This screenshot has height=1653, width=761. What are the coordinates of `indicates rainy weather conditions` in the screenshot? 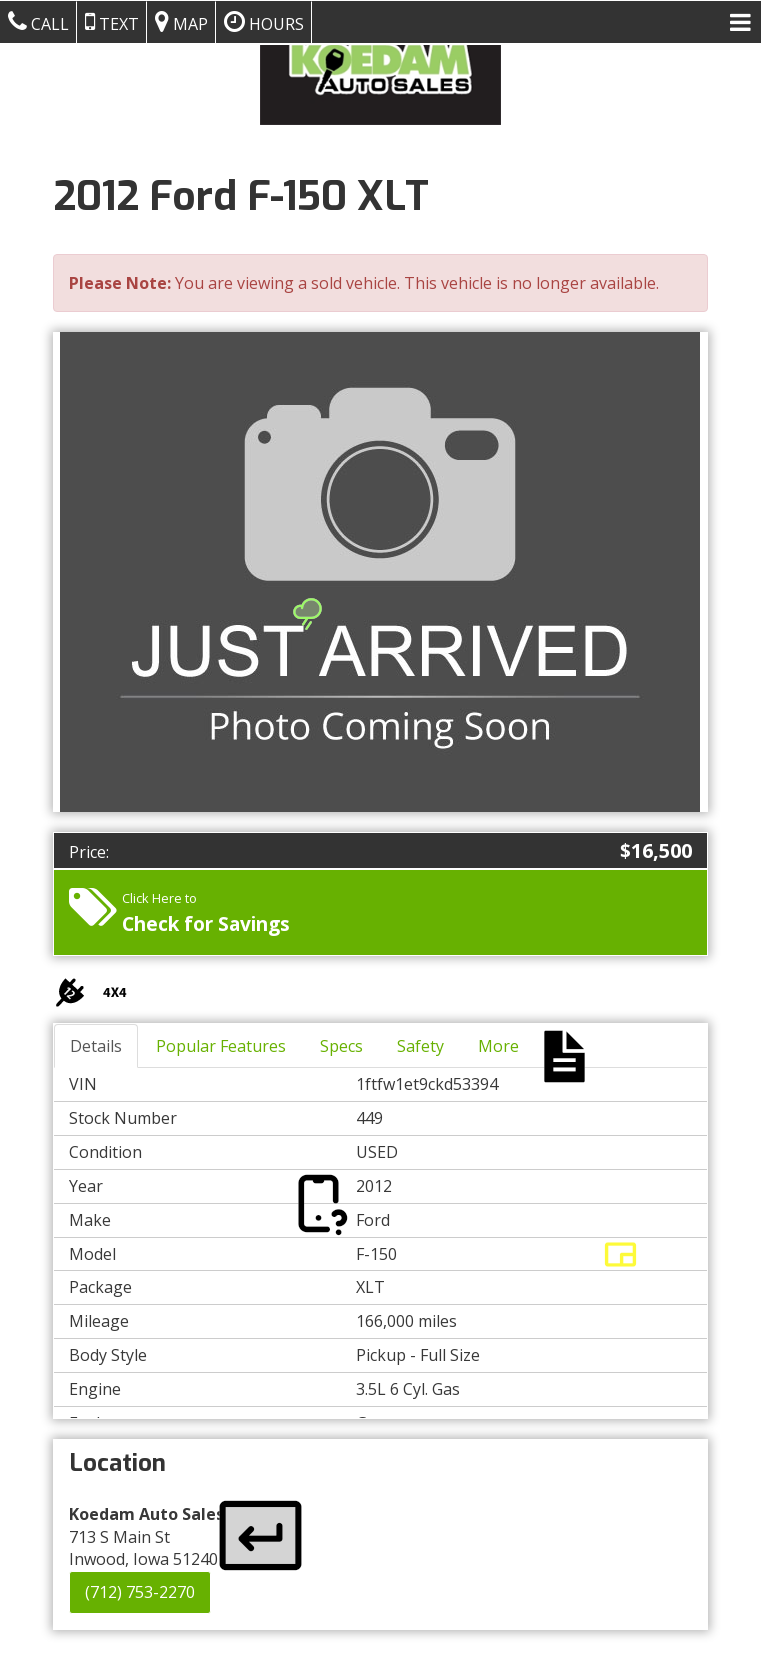 It's located at (307, 613).